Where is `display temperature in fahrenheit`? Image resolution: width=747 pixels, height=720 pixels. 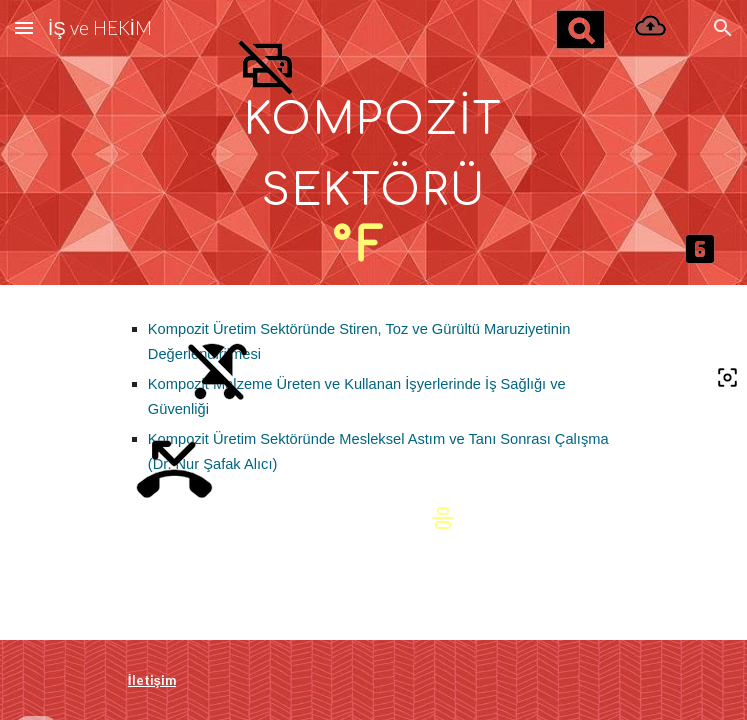
display temperature in fahrenheit is located at coordinates (358, 242).